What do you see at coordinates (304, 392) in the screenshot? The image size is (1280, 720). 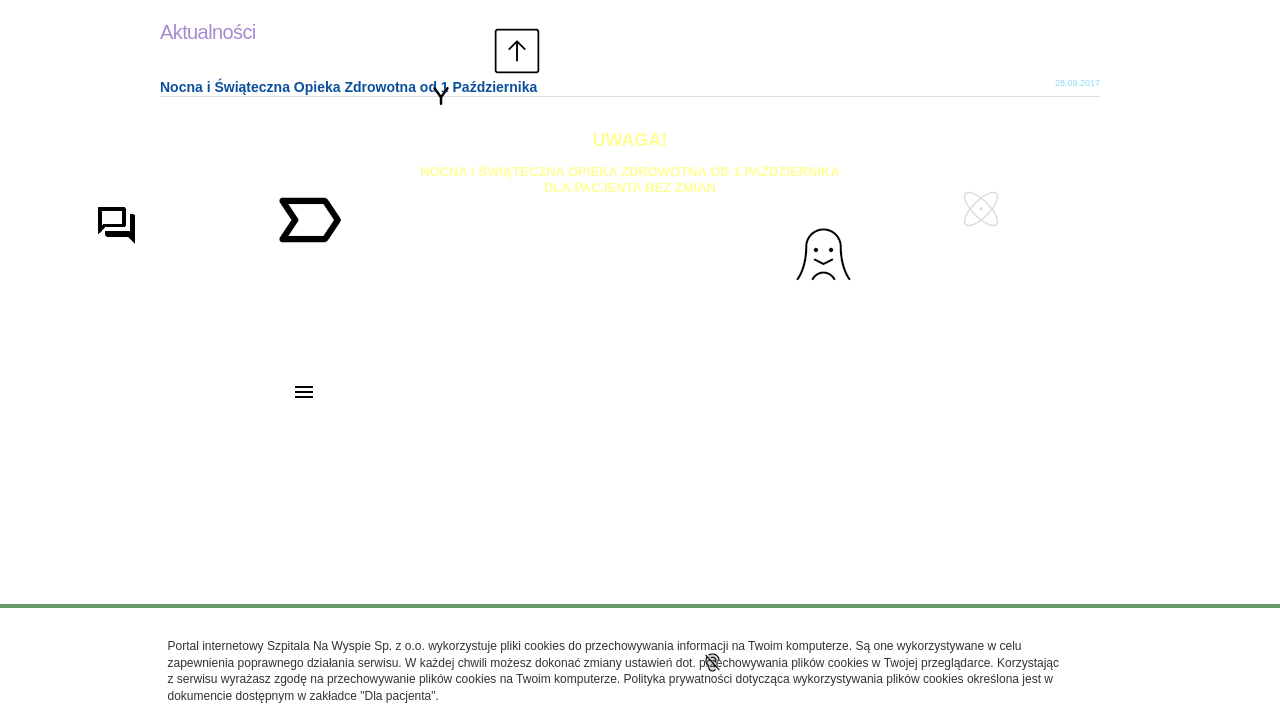 I see `open navigation menu` at bounding box center [304, 392].